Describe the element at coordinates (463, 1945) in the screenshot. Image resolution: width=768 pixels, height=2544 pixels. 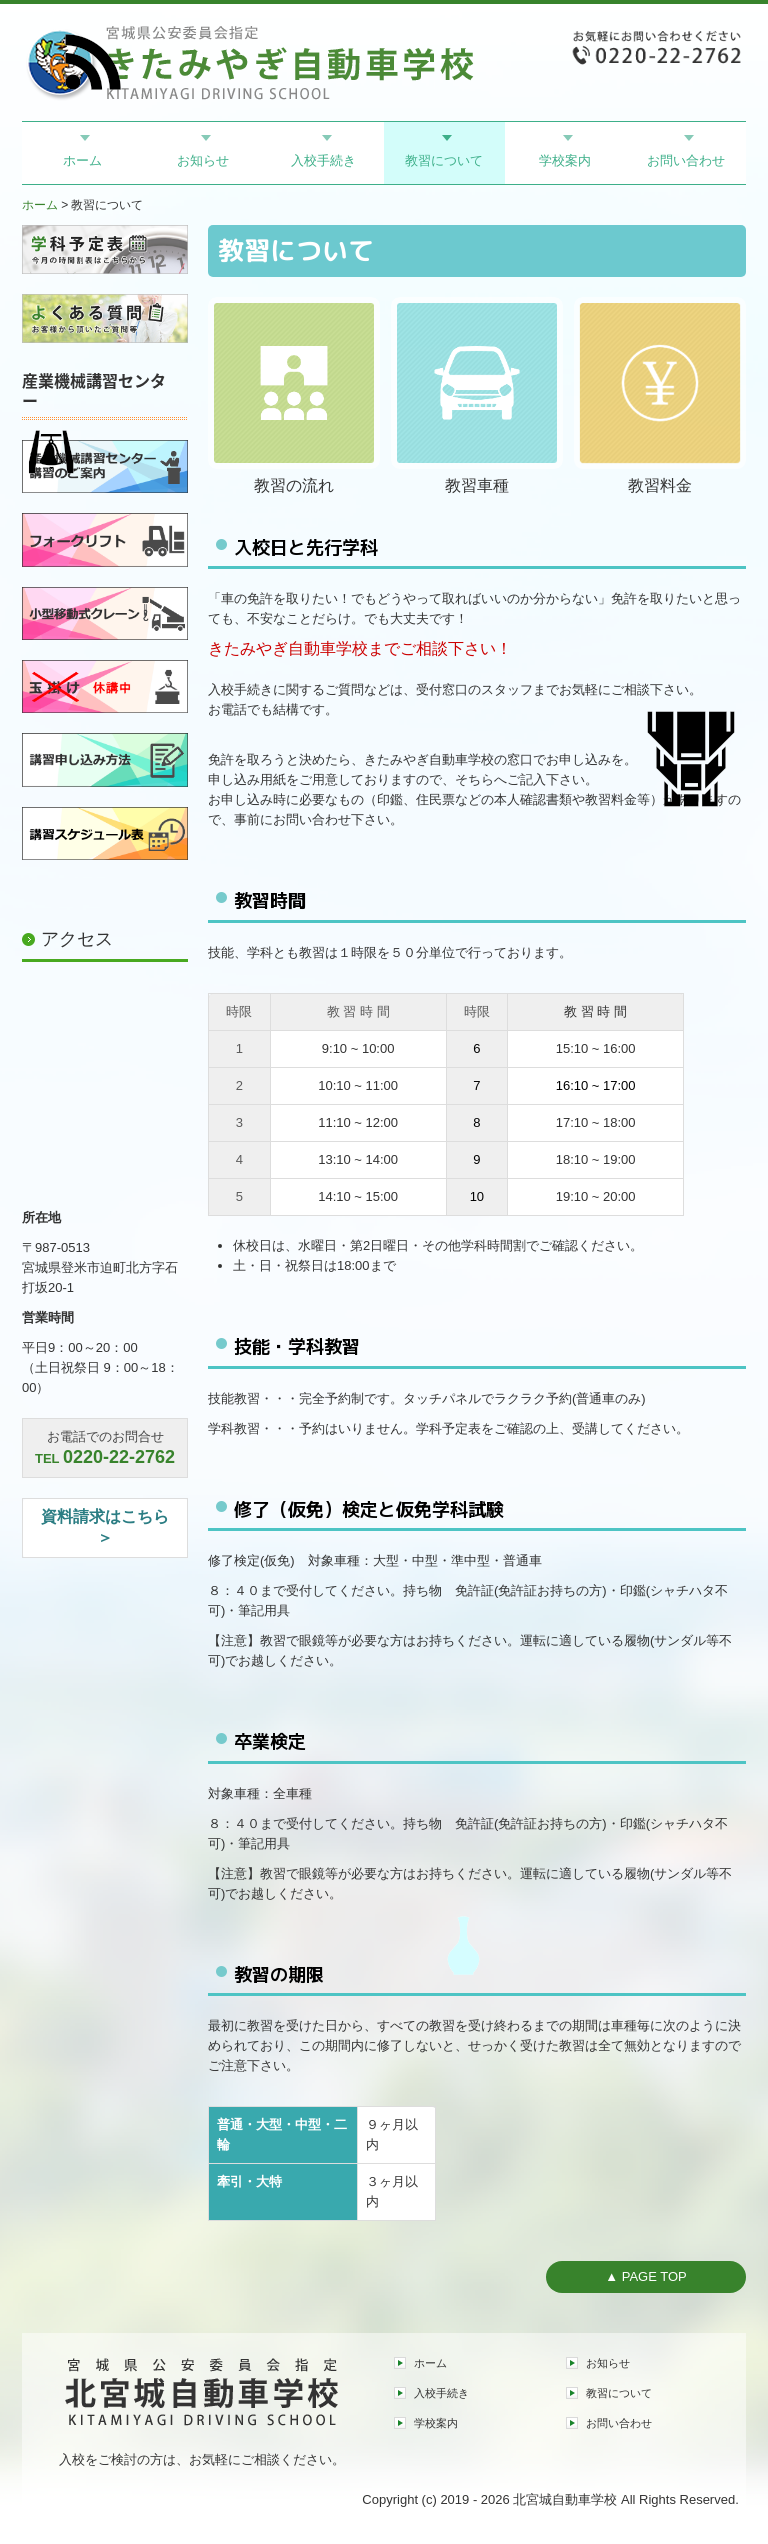
I see `decorative item or collectible in inventory` at that location.